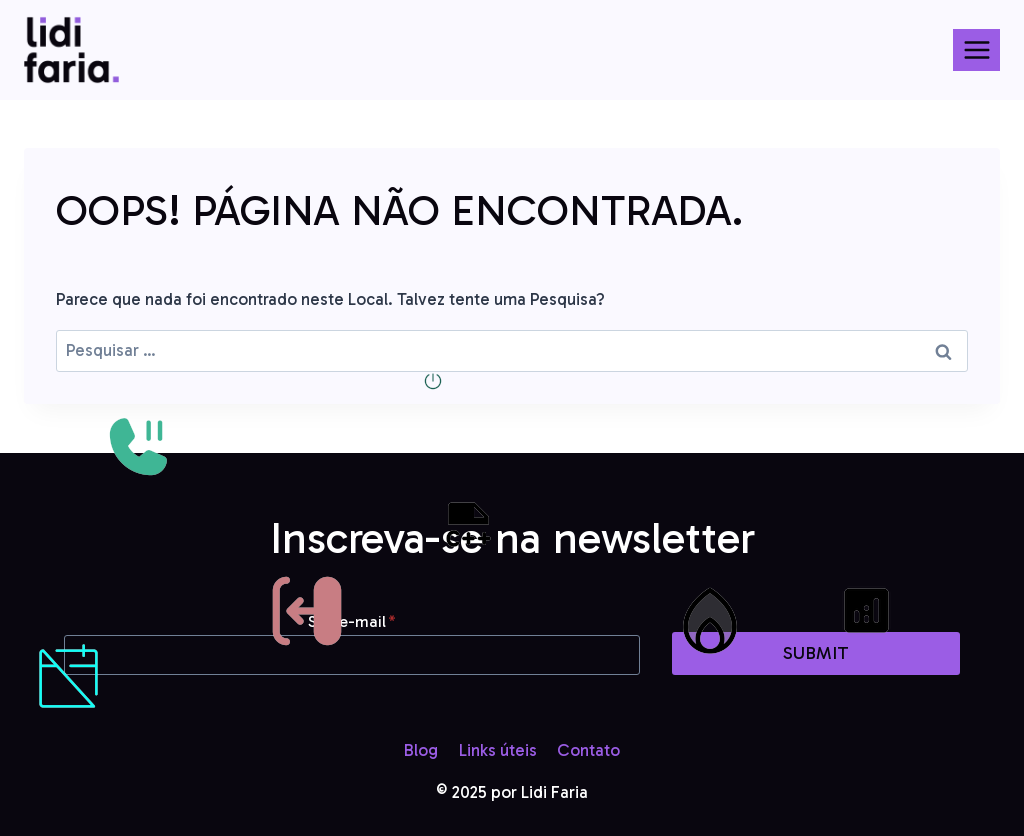 The width and height of the screenshot is (1024, 836). What do you see at coordinates (433, 381) in the screenshot?
I see `turn device on or off` at bounding box center [433, 381].